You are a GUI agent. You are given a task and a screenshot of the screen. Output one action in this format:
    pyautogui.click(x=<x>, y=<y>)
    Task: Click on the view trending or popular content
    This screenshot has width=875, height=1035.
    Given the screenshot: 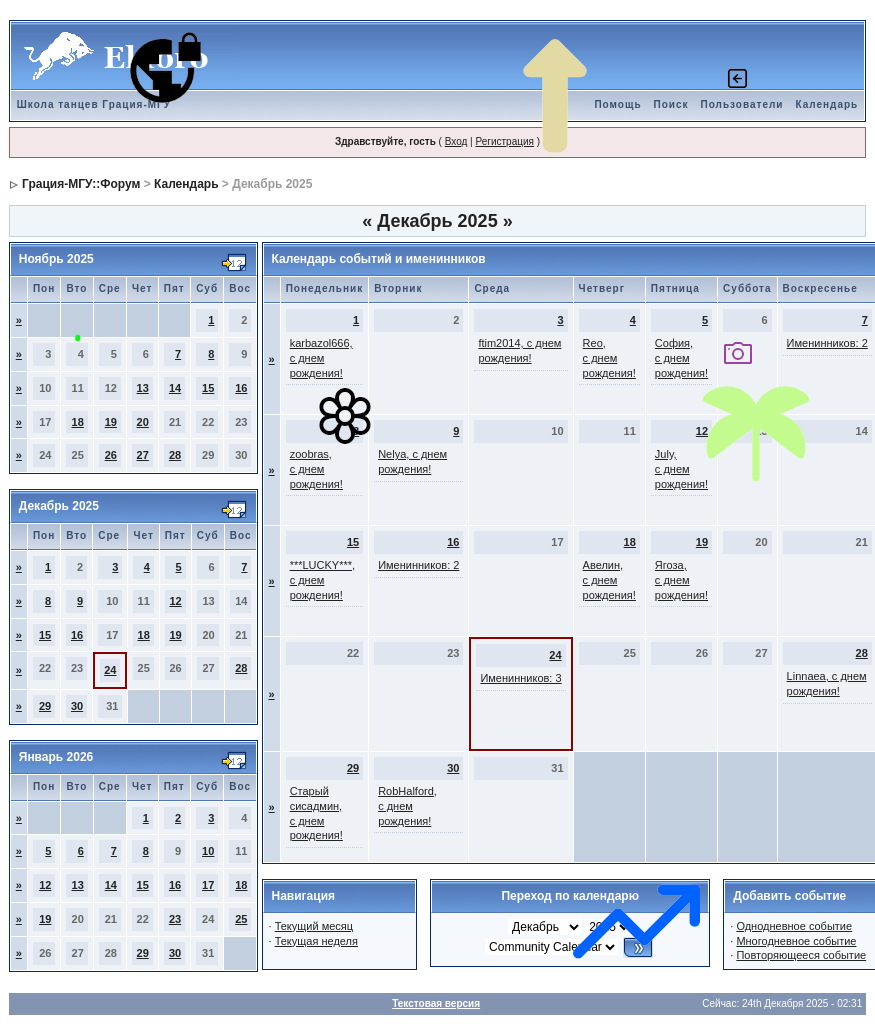 What is the action you would take?
    pyautogui.click(x=636, y=921)
    